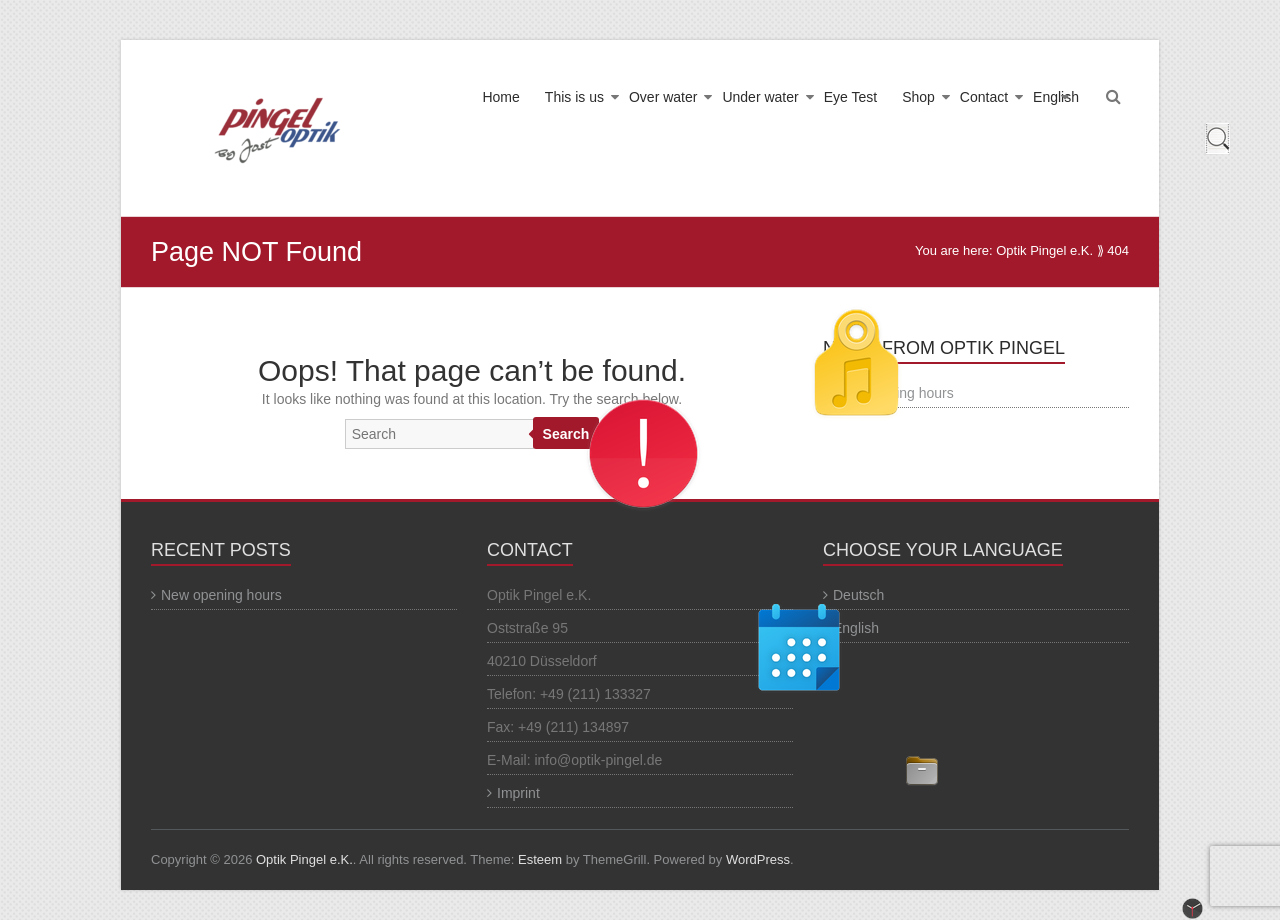  I want to click on open the file manager application, so click(922, 770).